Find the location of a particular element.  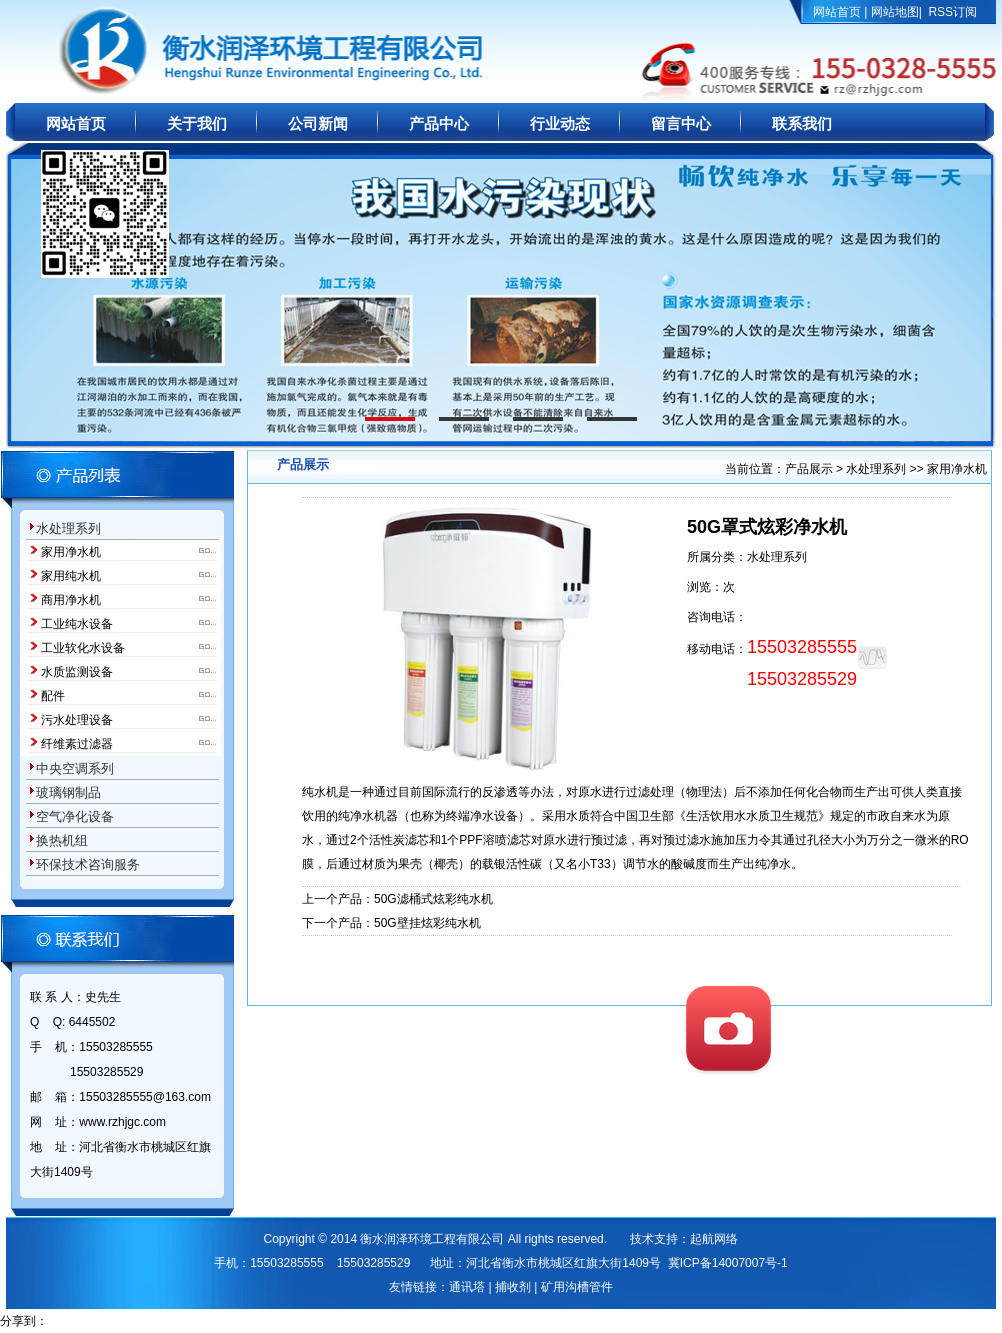

open power statistics application is located at coordinates (872, 657).